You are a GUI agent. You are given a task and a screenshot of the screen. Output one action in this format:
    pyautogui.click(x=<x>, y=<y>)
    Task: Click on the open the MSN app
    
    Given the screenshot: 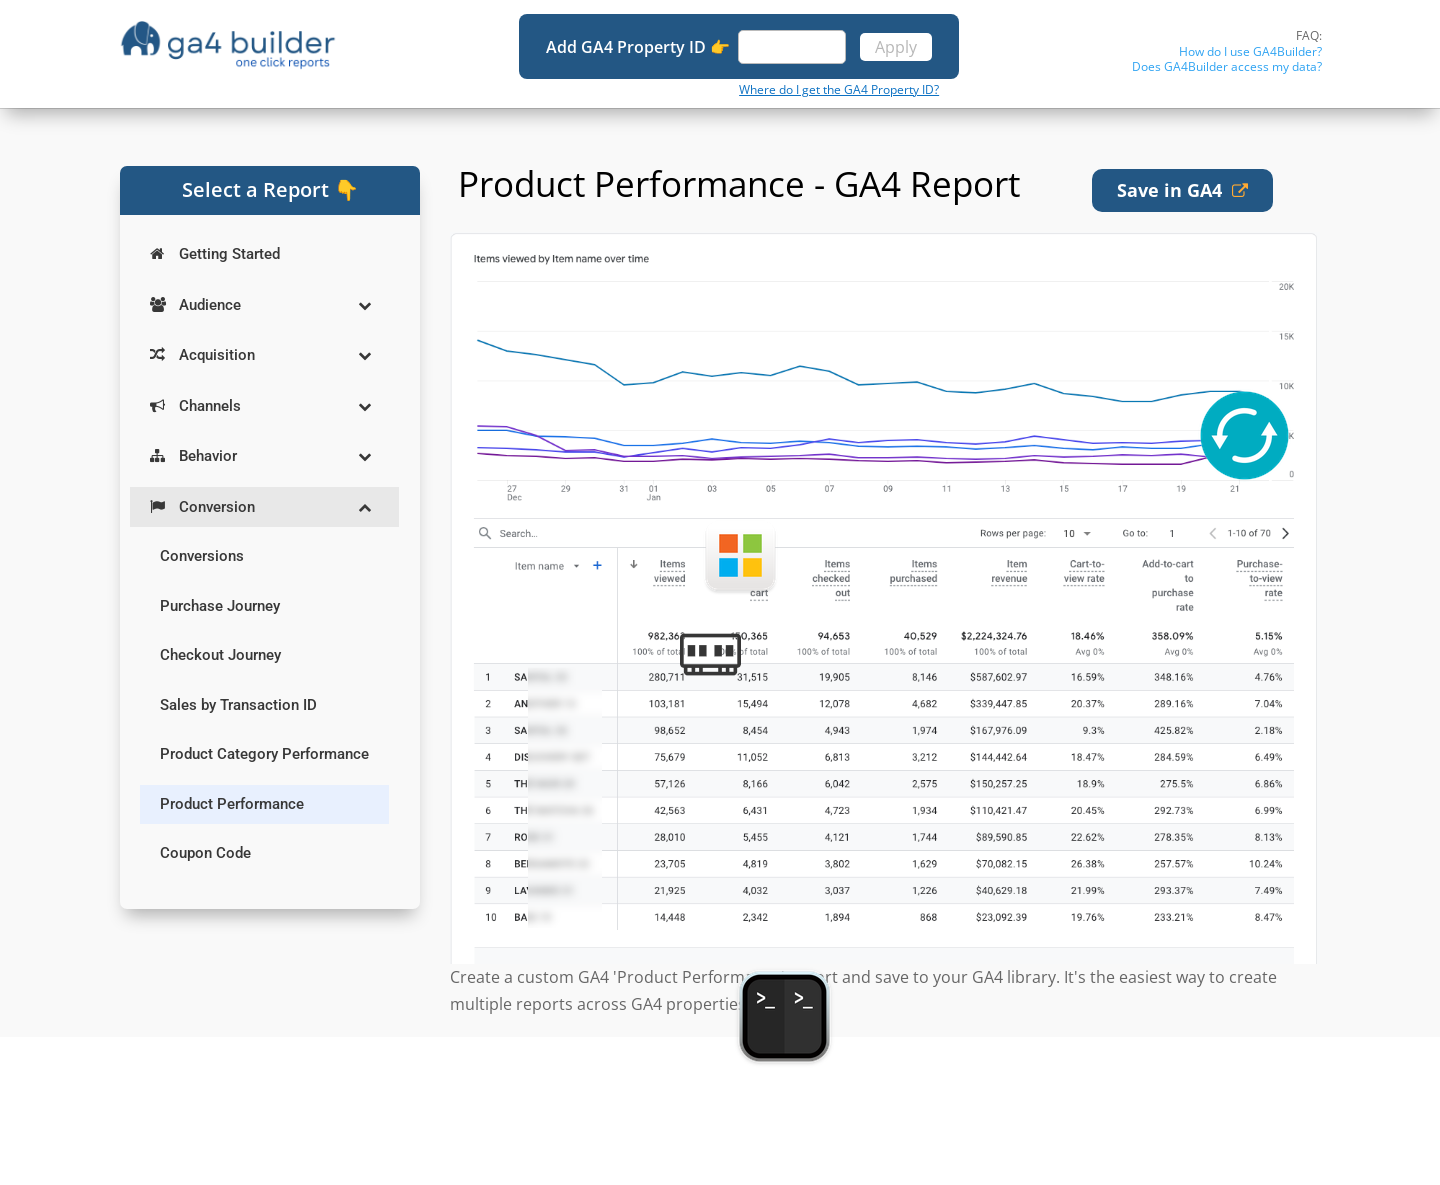 What is the action you would take?
    pyautogui.click(x=740, y=555)
    